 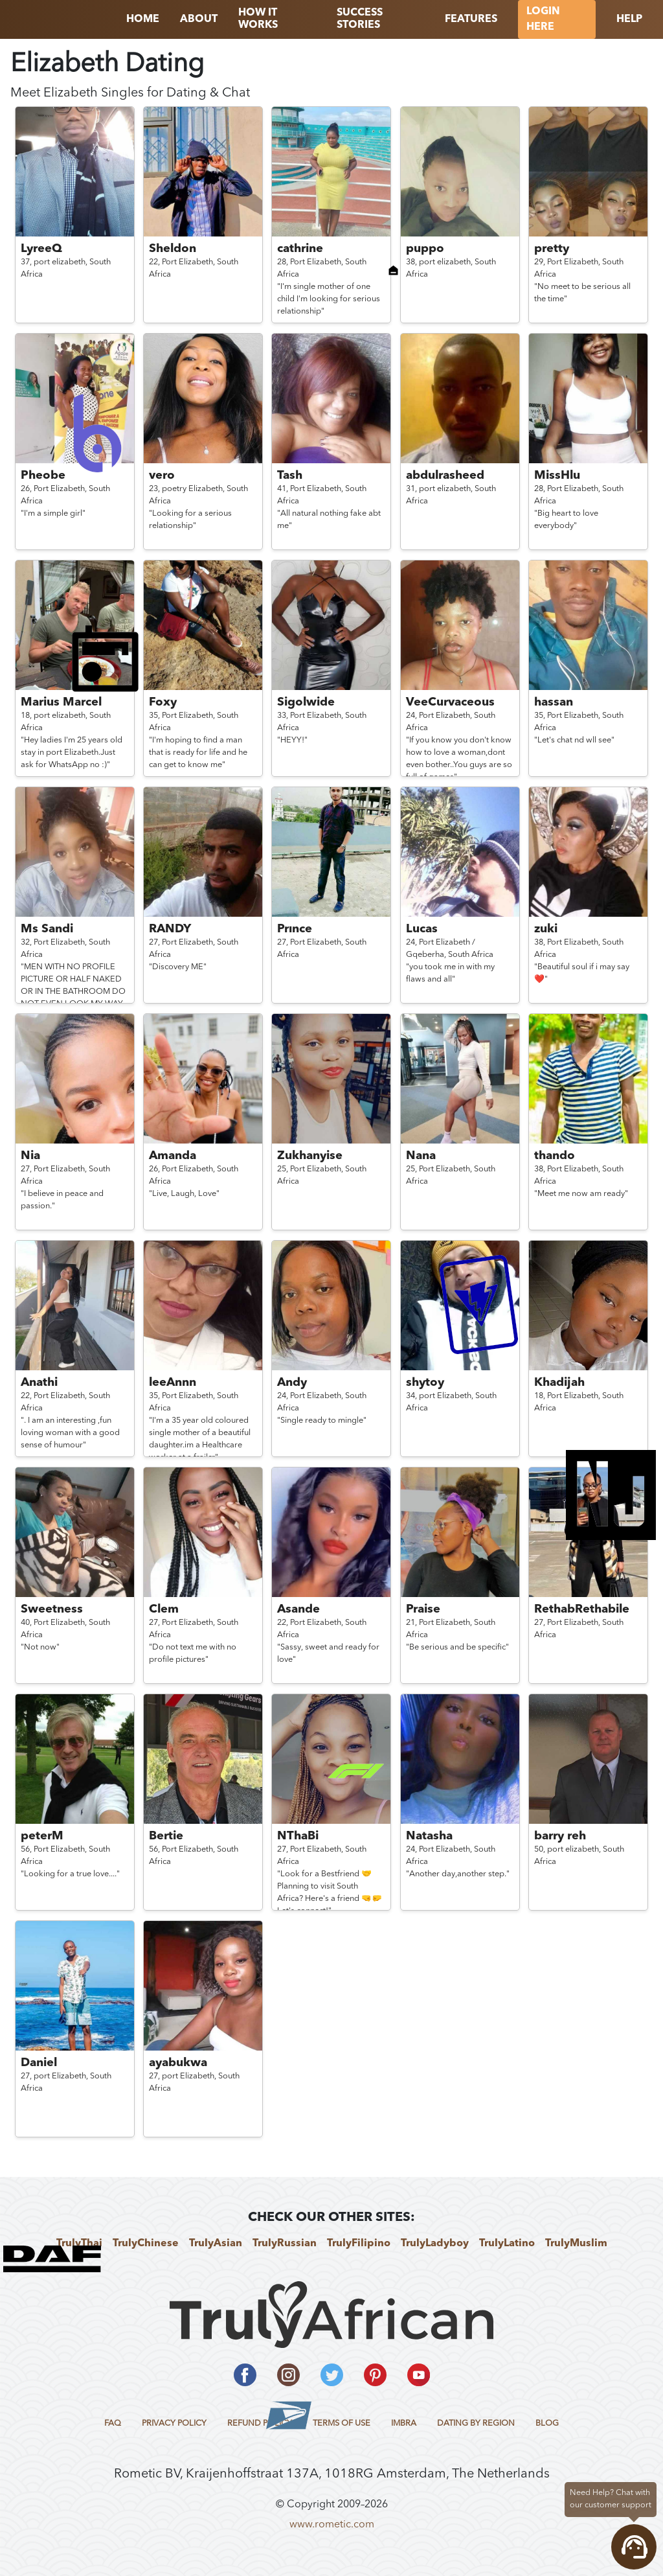 I want to click on botble cms logo, so click(x=97, y=433).